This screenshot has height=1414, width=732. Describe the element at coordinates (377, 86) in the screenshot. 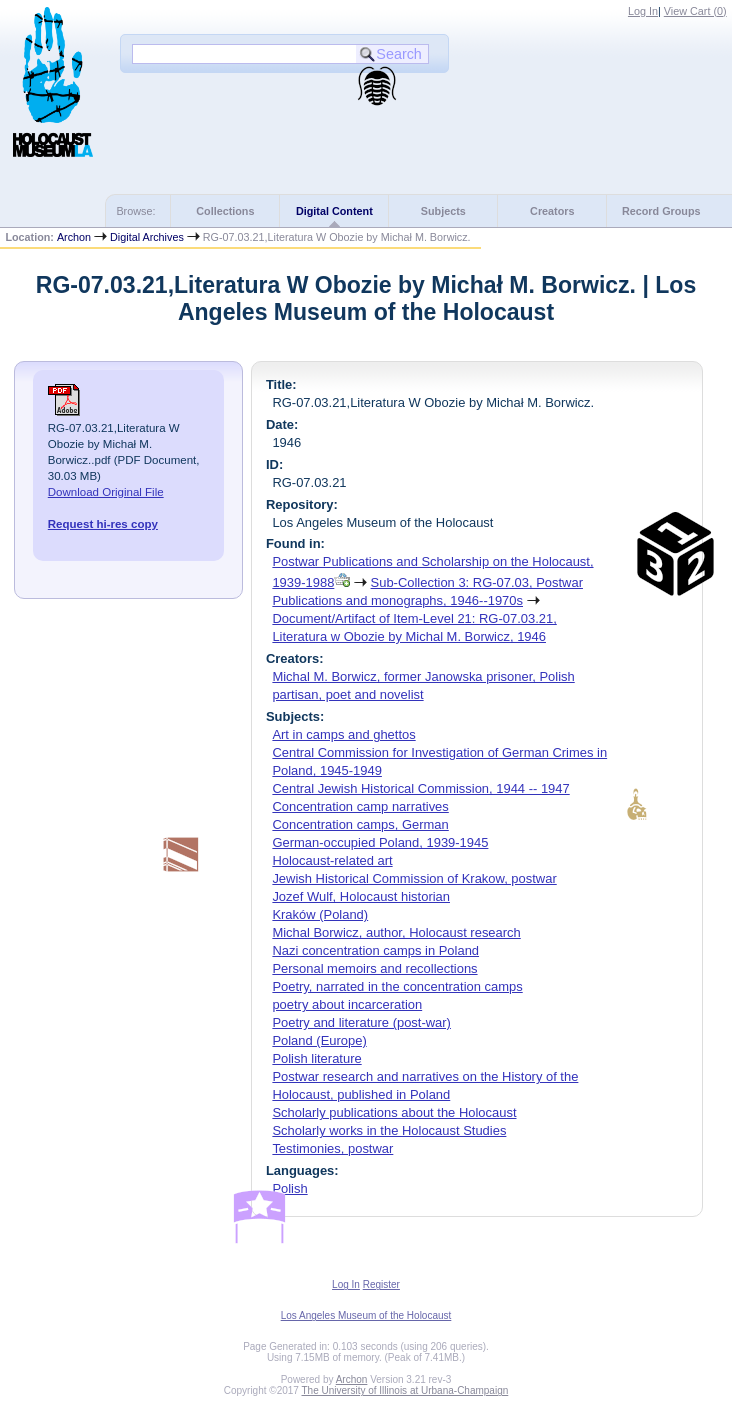

I see `trilobite fossil icon for a paleontology or natural history app` at that location.